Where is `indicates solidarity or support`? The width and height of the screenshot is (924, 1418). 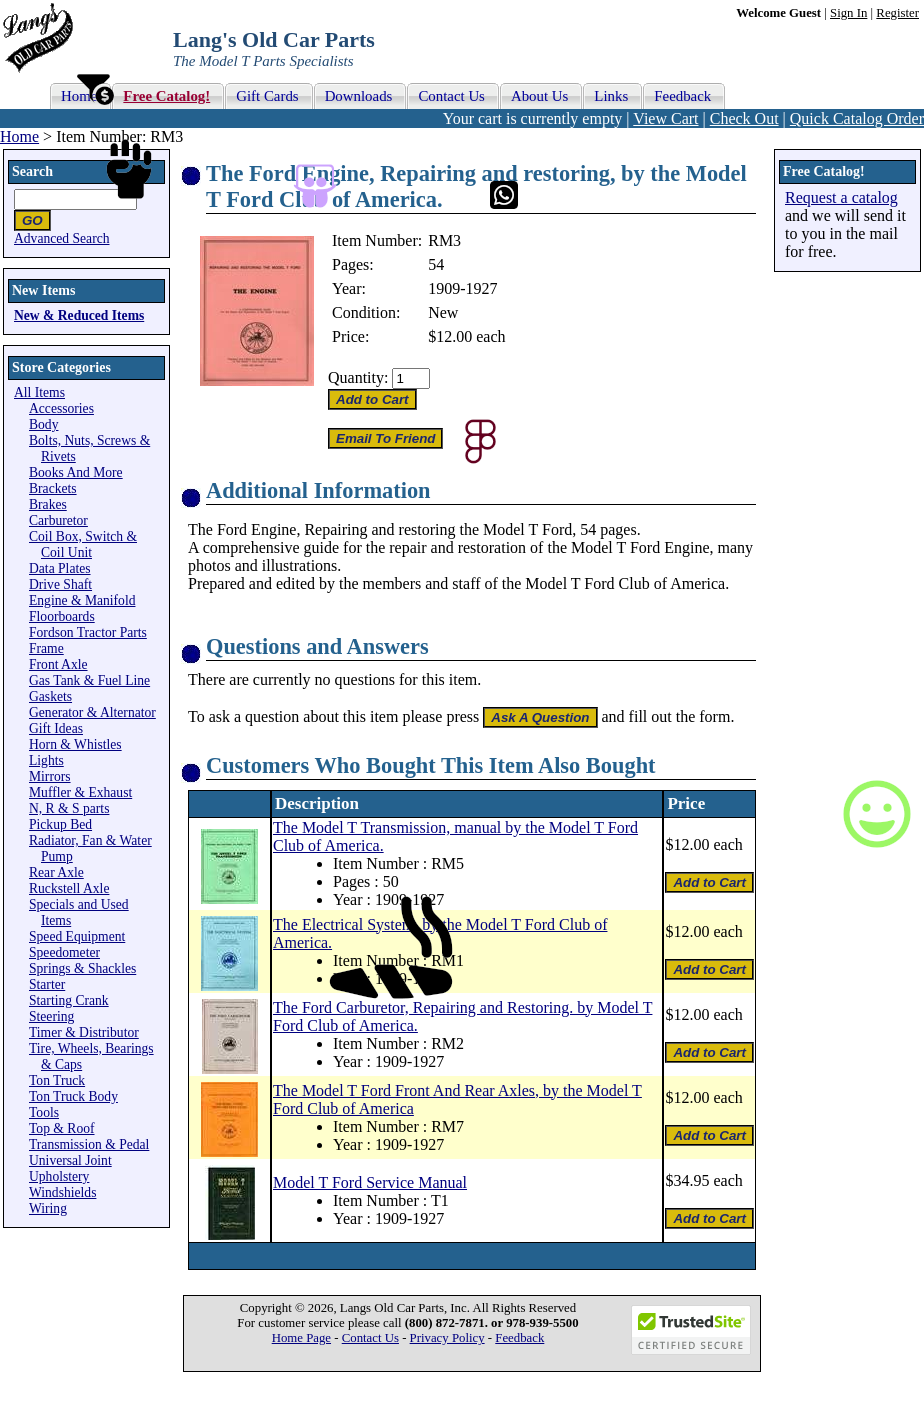
indicates solidarity or support is located at coordinates (129, 169).